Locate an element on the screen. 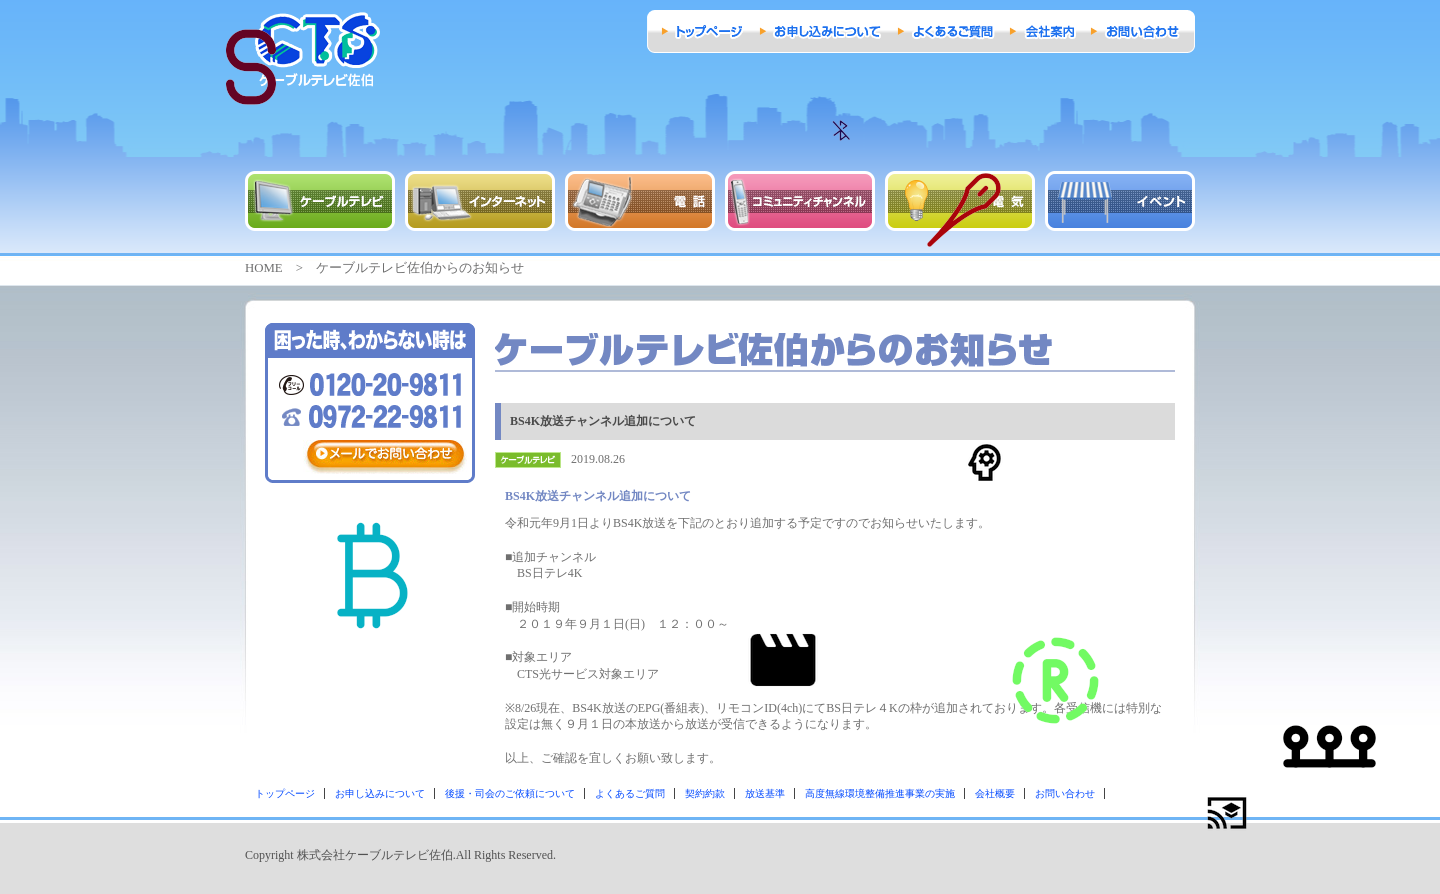 The height and width of the screenshot is (894, 1440). access mental health or psychology features is located at coordinates (984, 462).